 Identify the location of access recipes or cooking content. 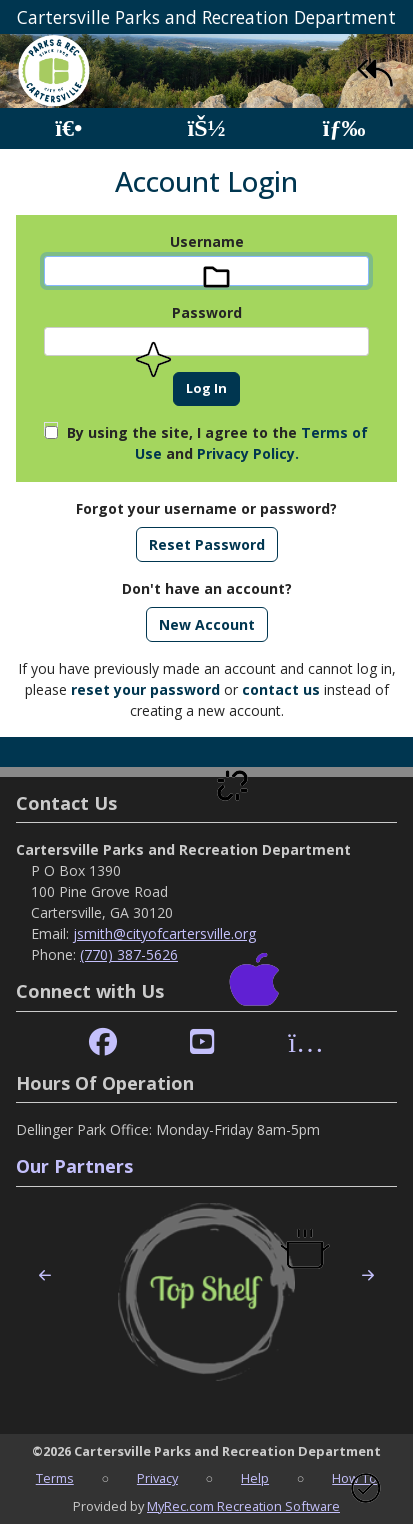
(305, 1252).